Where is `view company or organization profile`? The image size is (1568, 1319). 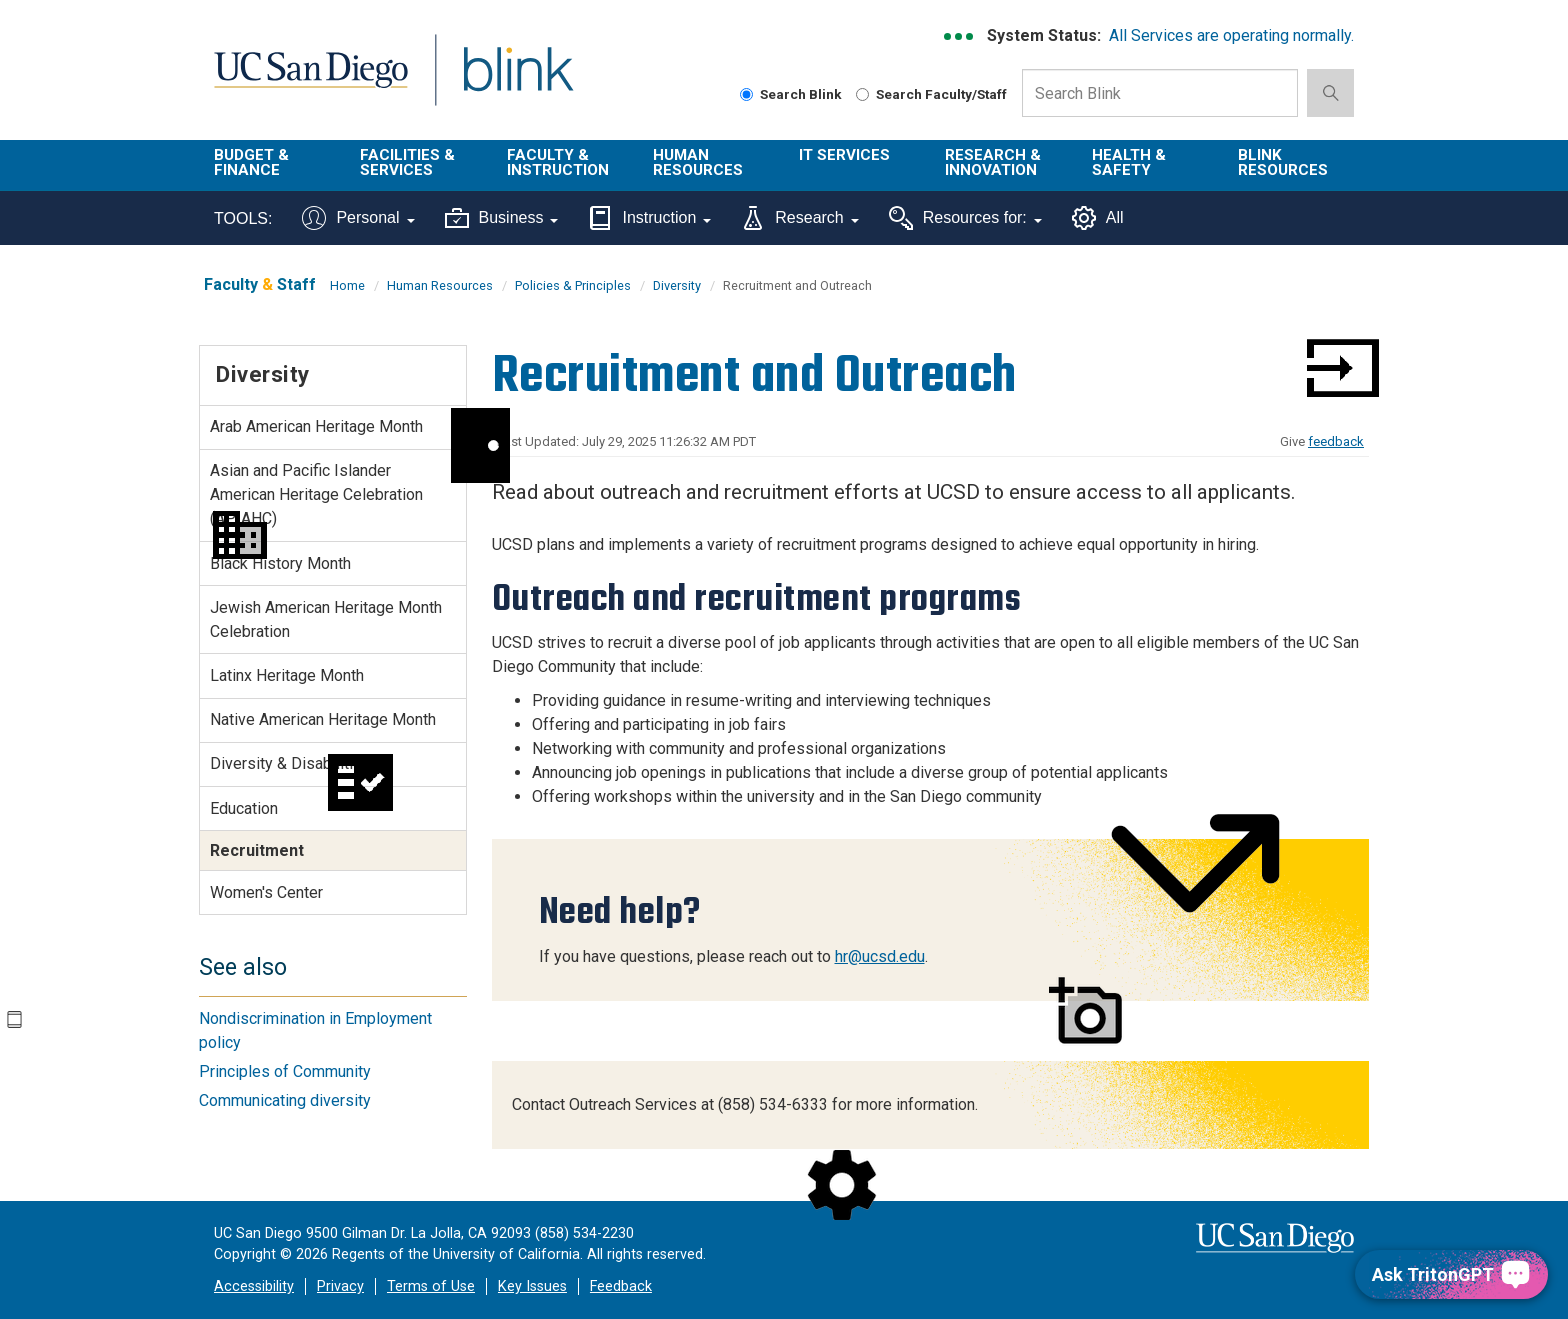 view company or organization profile is located at coordinates (240, 535).